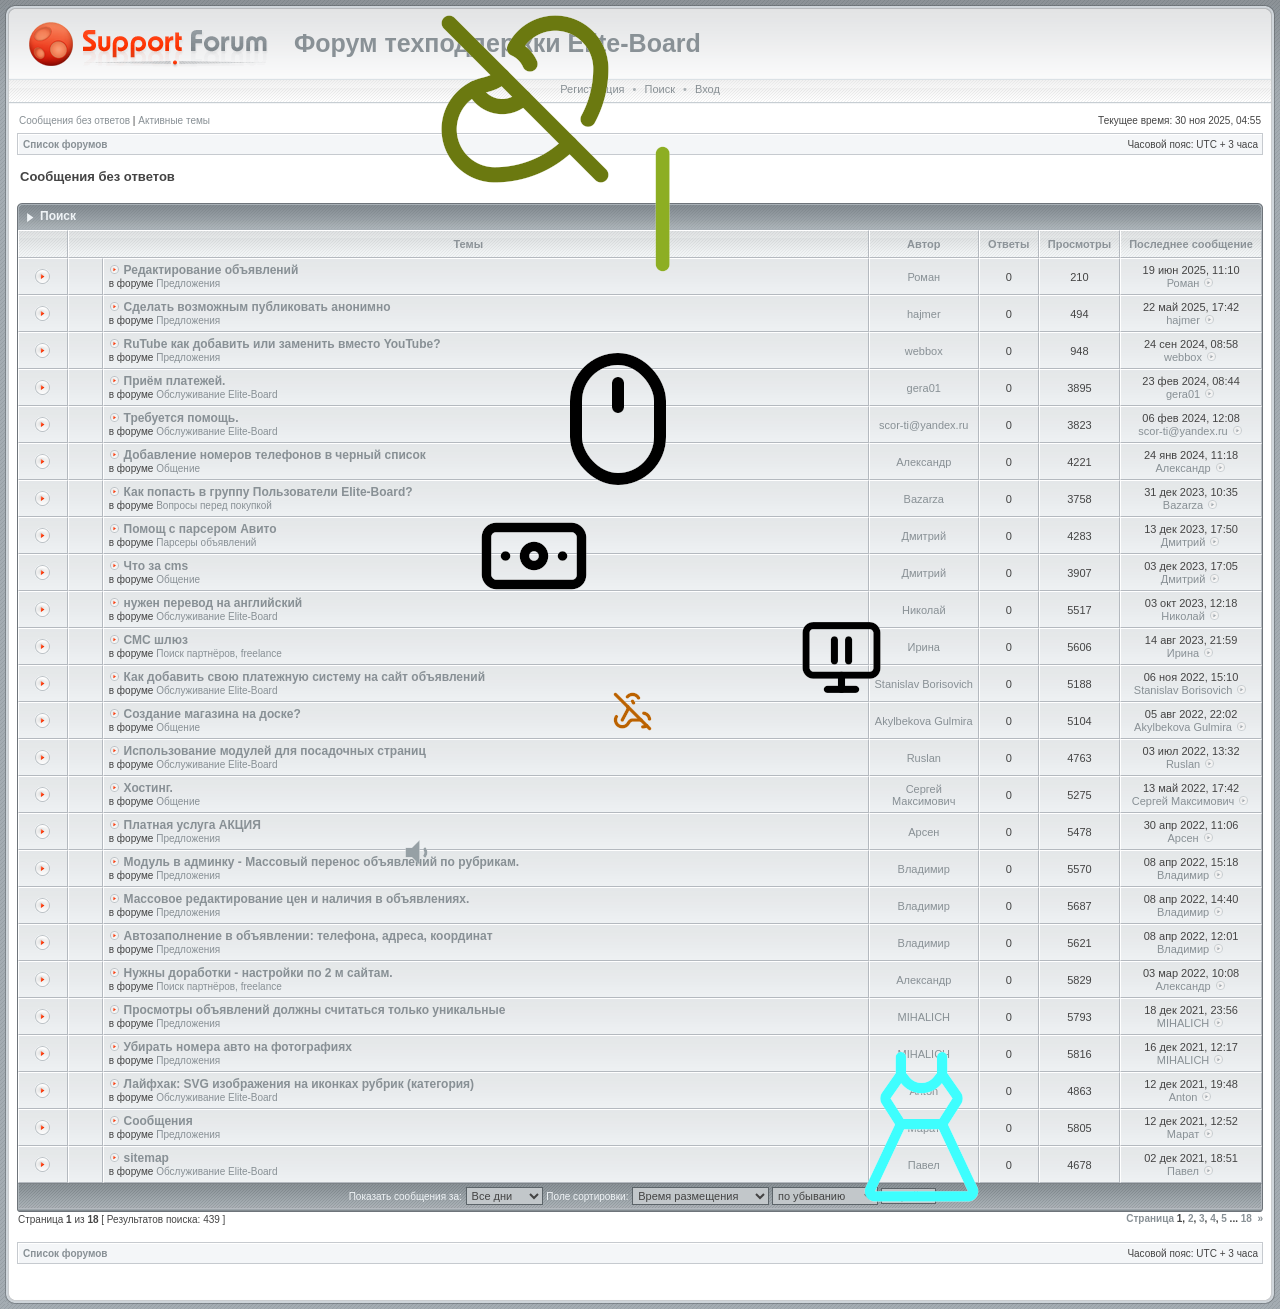 The width and height of the screenshot is (1280, 1309). What do you see at coordinates (718, 209) in the screenshot?
I see `indicates a count of one` at bounding box center [718, 209].